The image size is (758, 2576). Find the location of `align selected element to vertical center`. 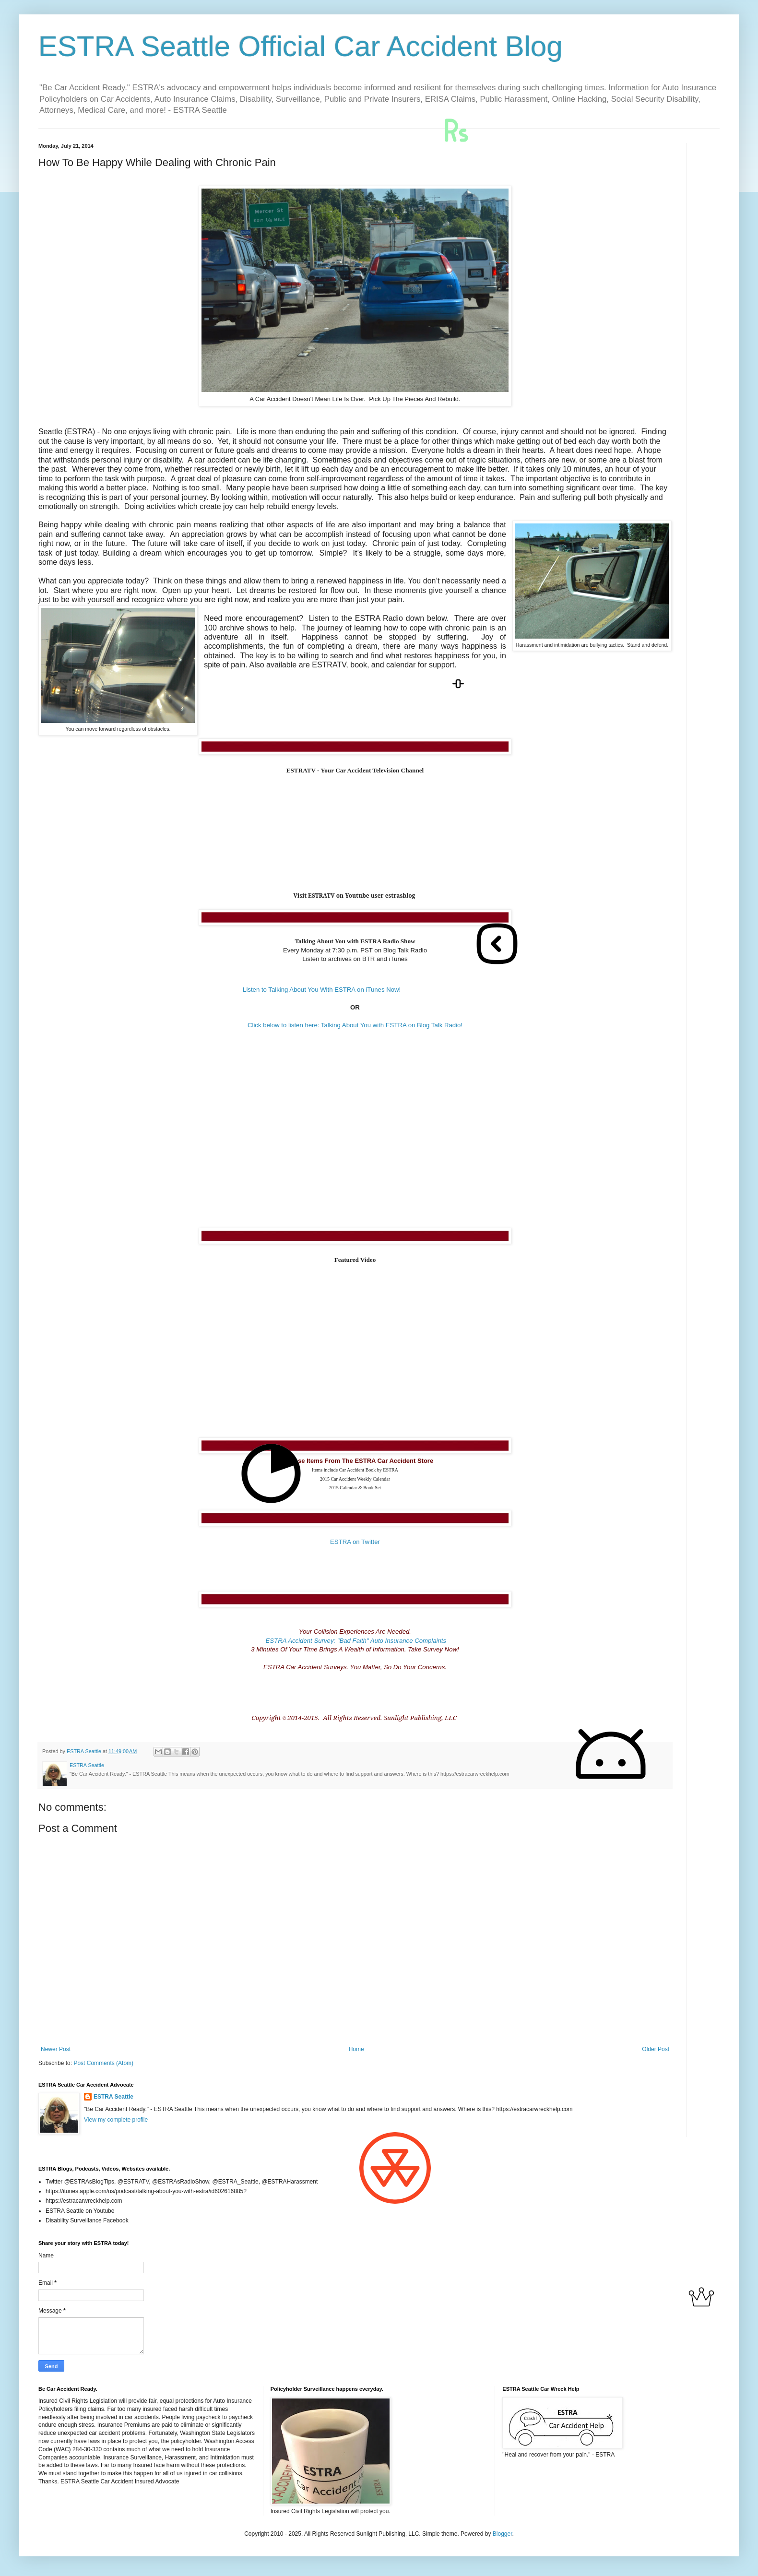

align selected element to vertical center is located at coordinates (458, 684).